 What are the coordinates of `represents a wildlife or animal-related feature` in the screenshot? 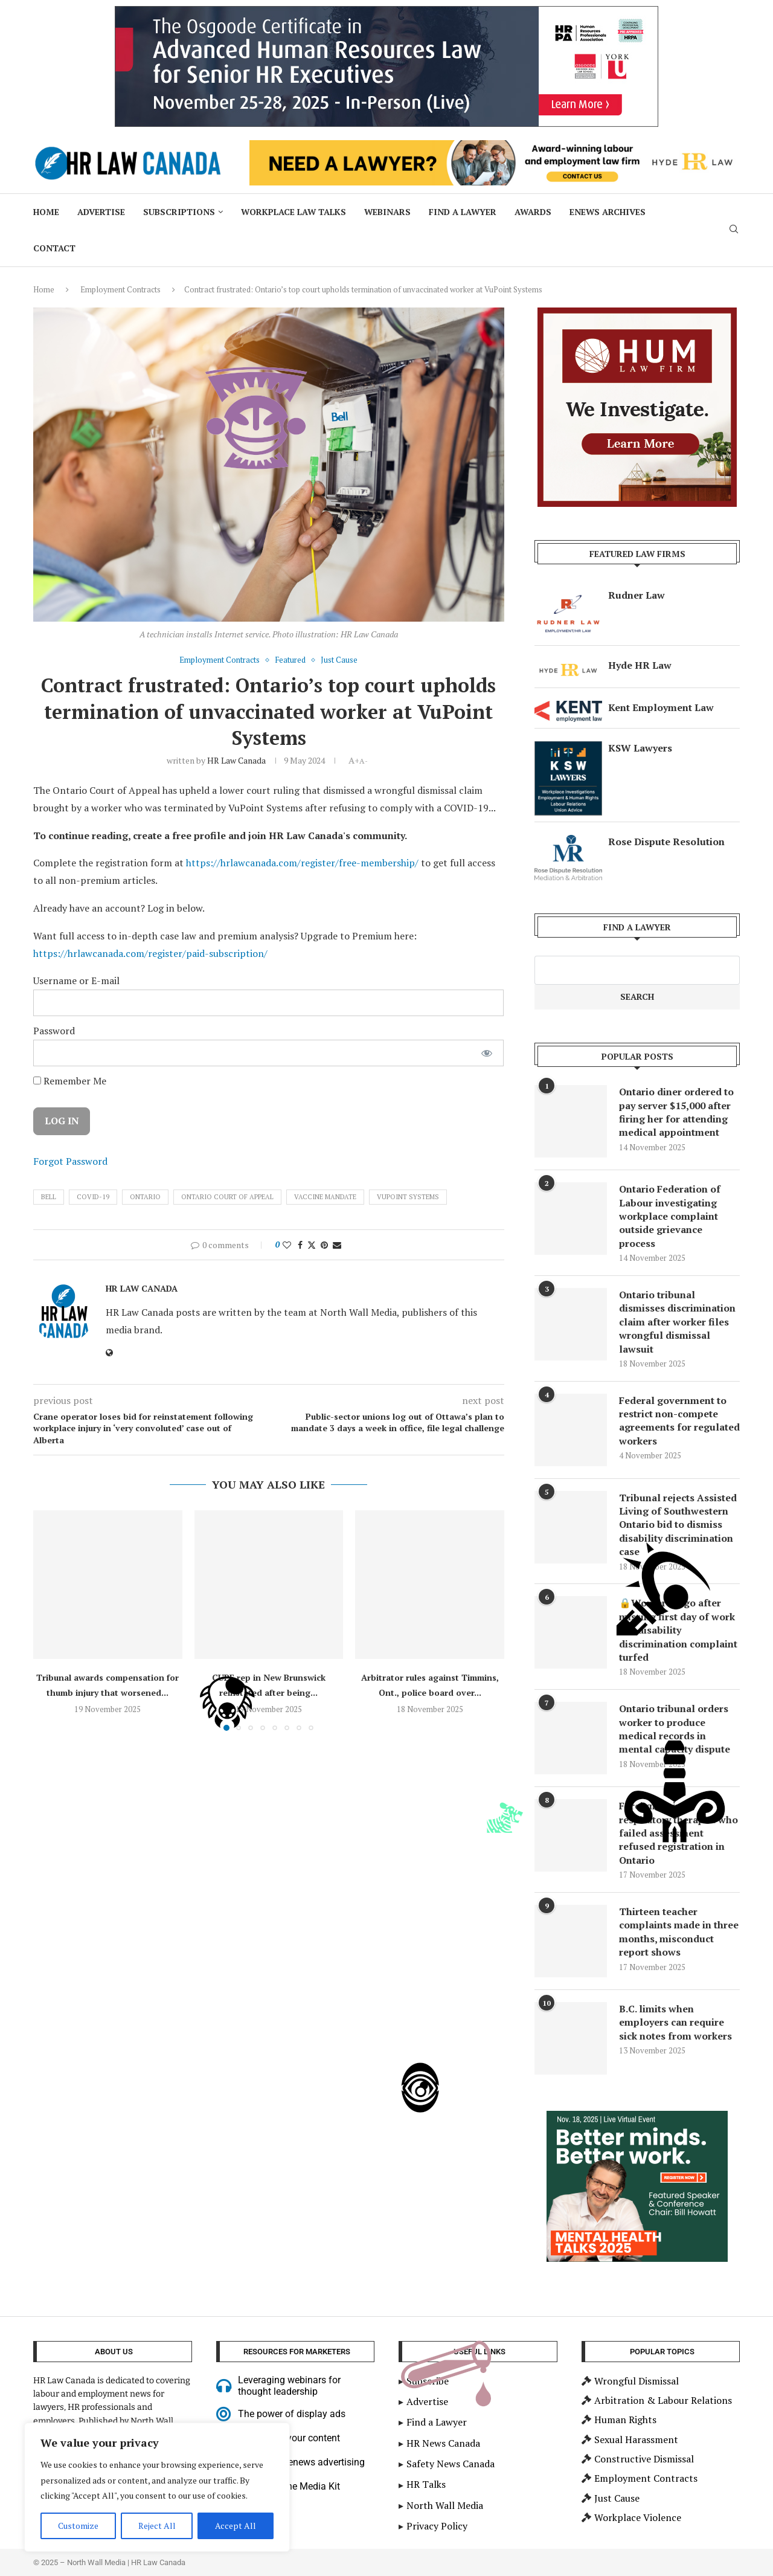 It's located at (504, 1815).